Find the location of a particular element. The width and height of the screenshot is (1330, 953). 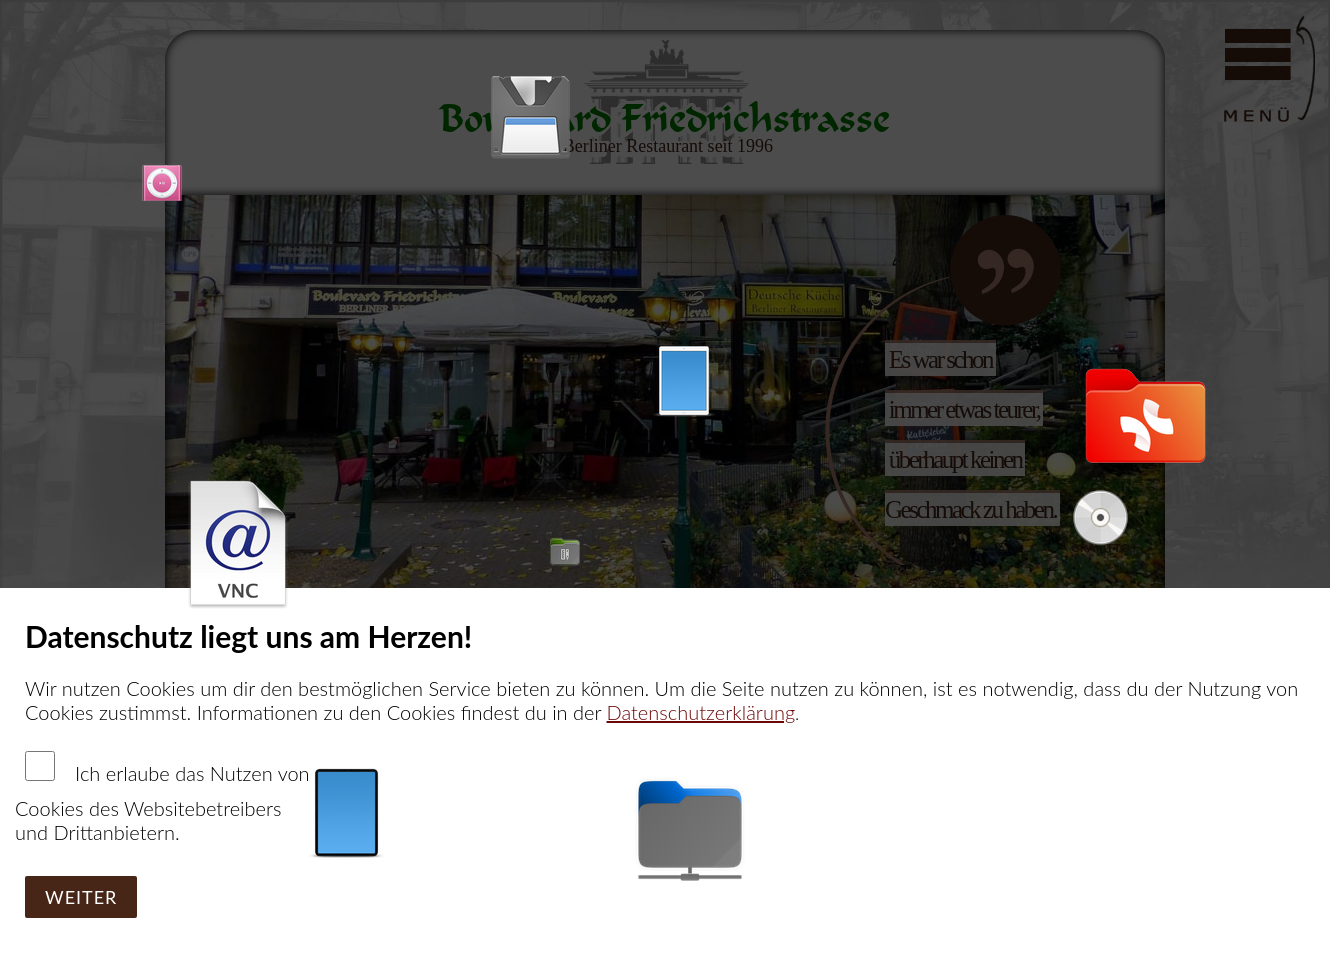

open templates folder is located at coordinates (565, 551).